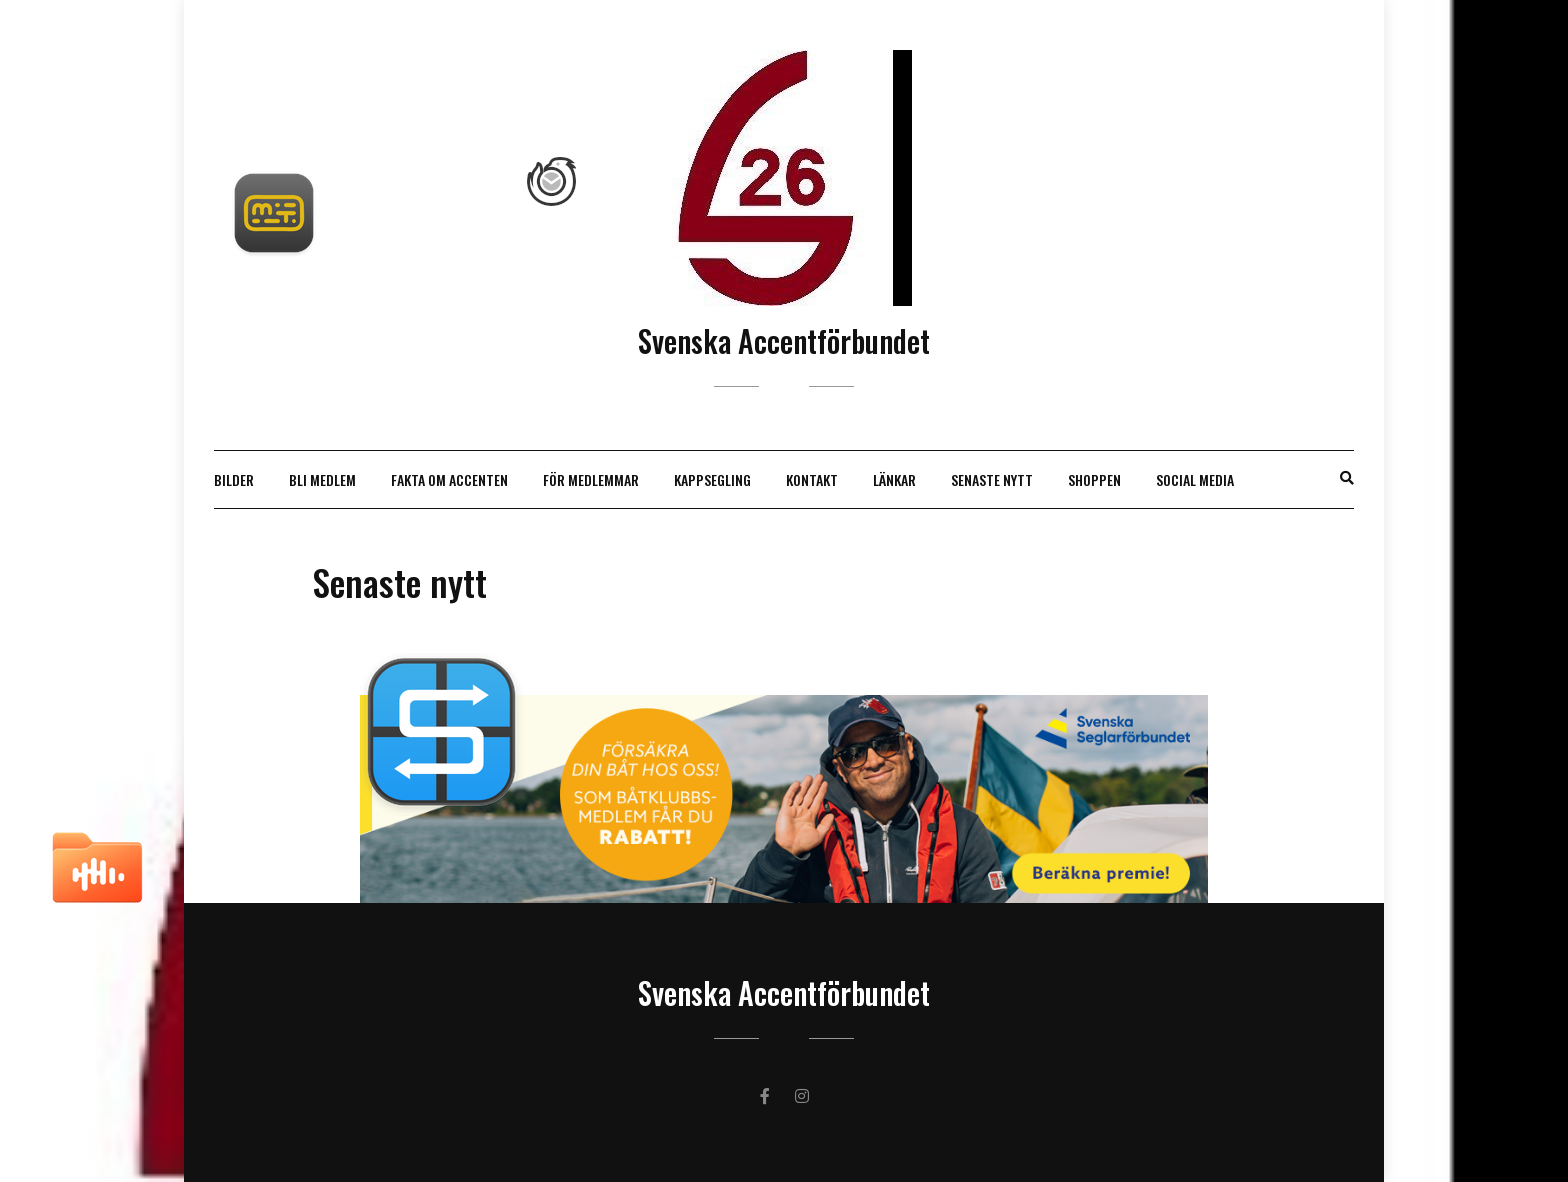 The height and width of the screenshot is (1182, 1568). Describe the element at coordinates (97, 870) in the screenshot. I see `open castbox podcast downloads folder` at that location.